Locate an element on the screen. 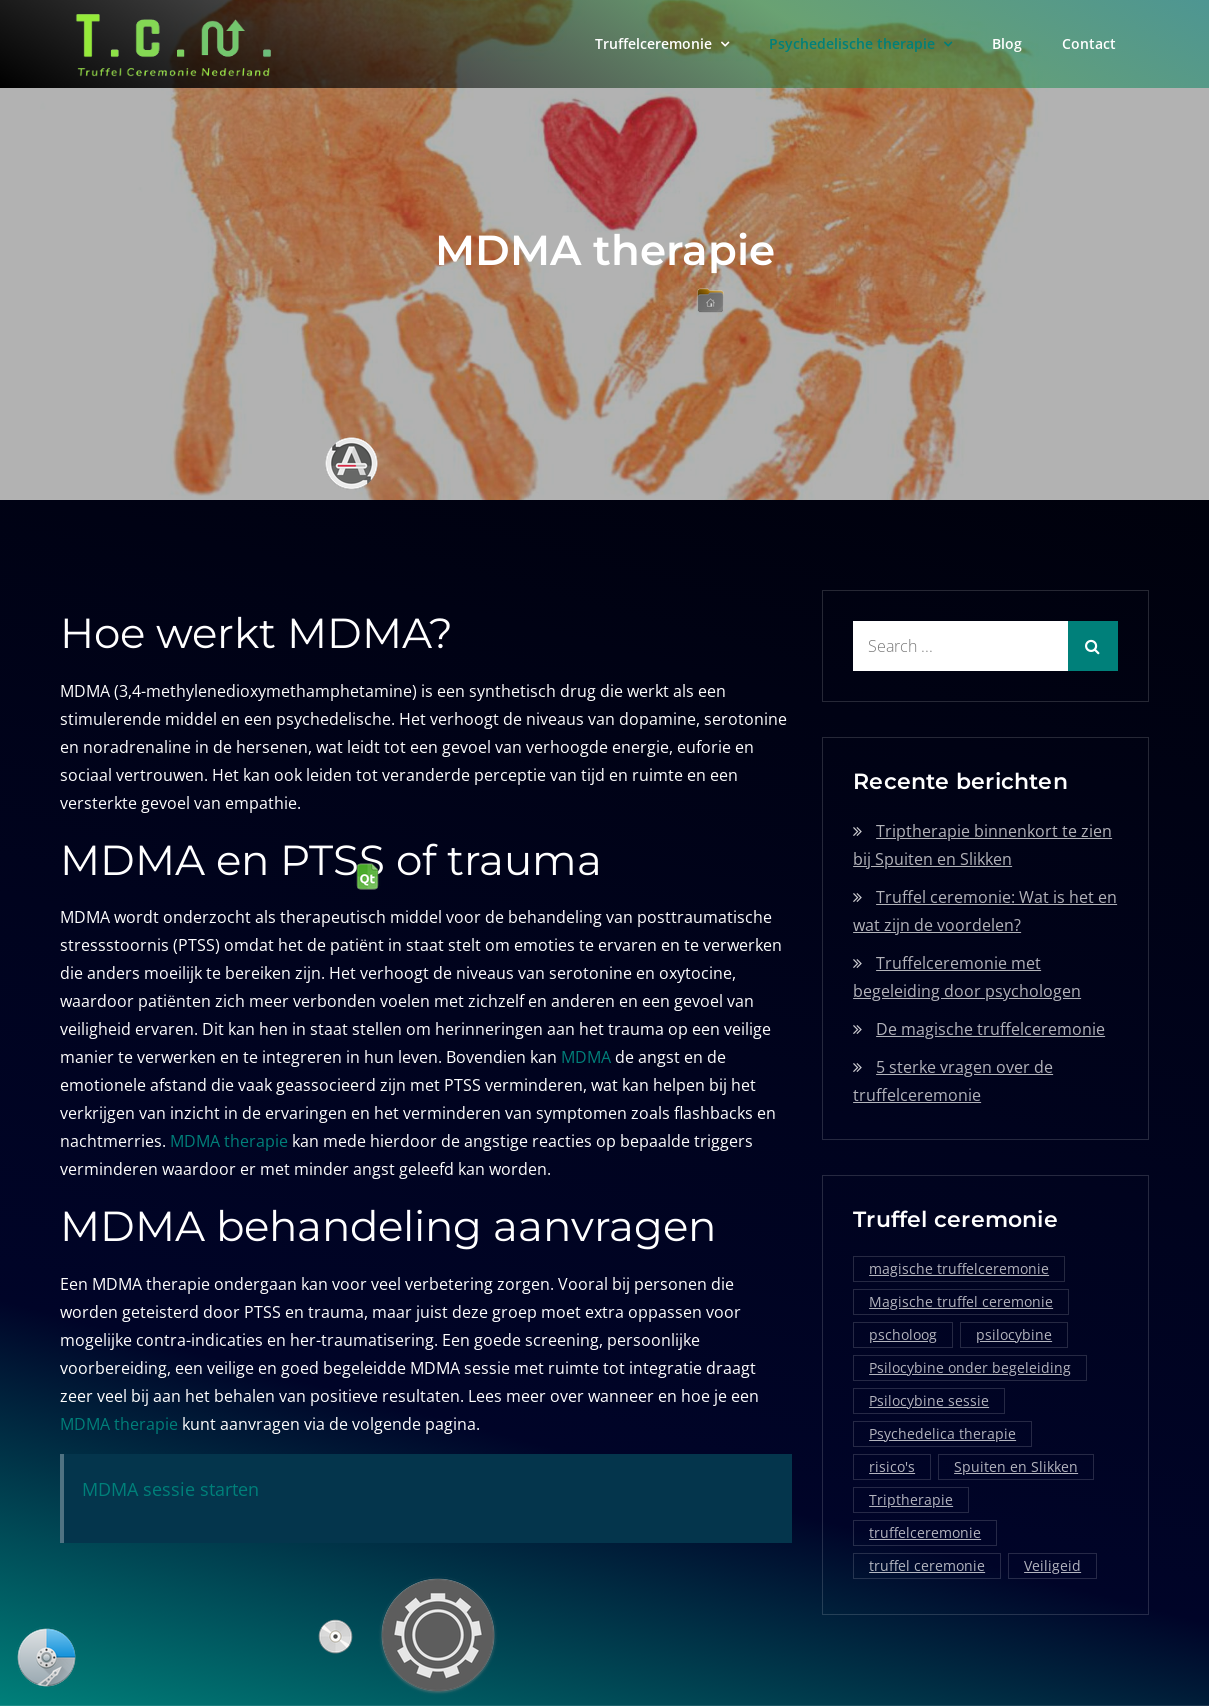  a QML source file used in Qt application development is located at coordinates (367, 876).